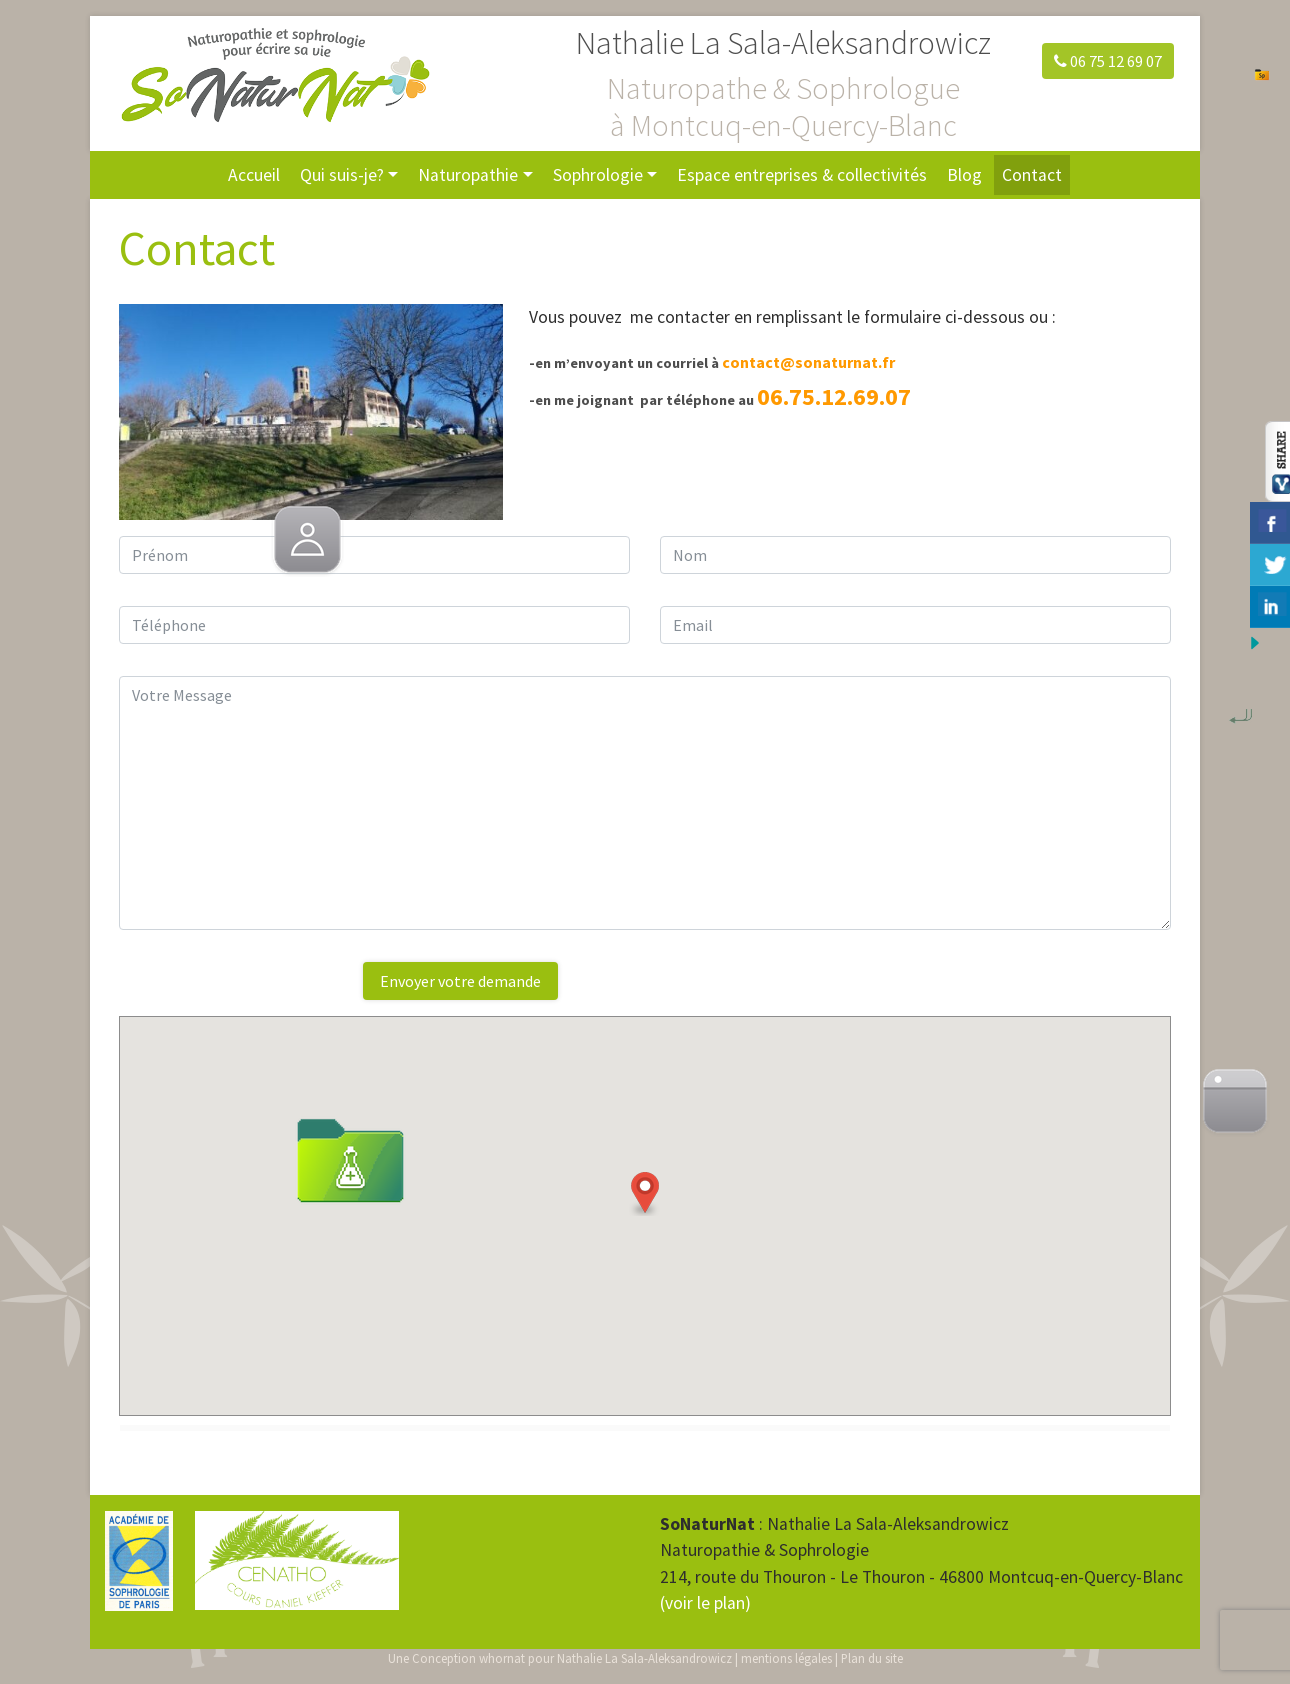 This screenshot has height=1684, width=1290. I want to click on open folder containing adobe spark projects, so click(1262, 75).